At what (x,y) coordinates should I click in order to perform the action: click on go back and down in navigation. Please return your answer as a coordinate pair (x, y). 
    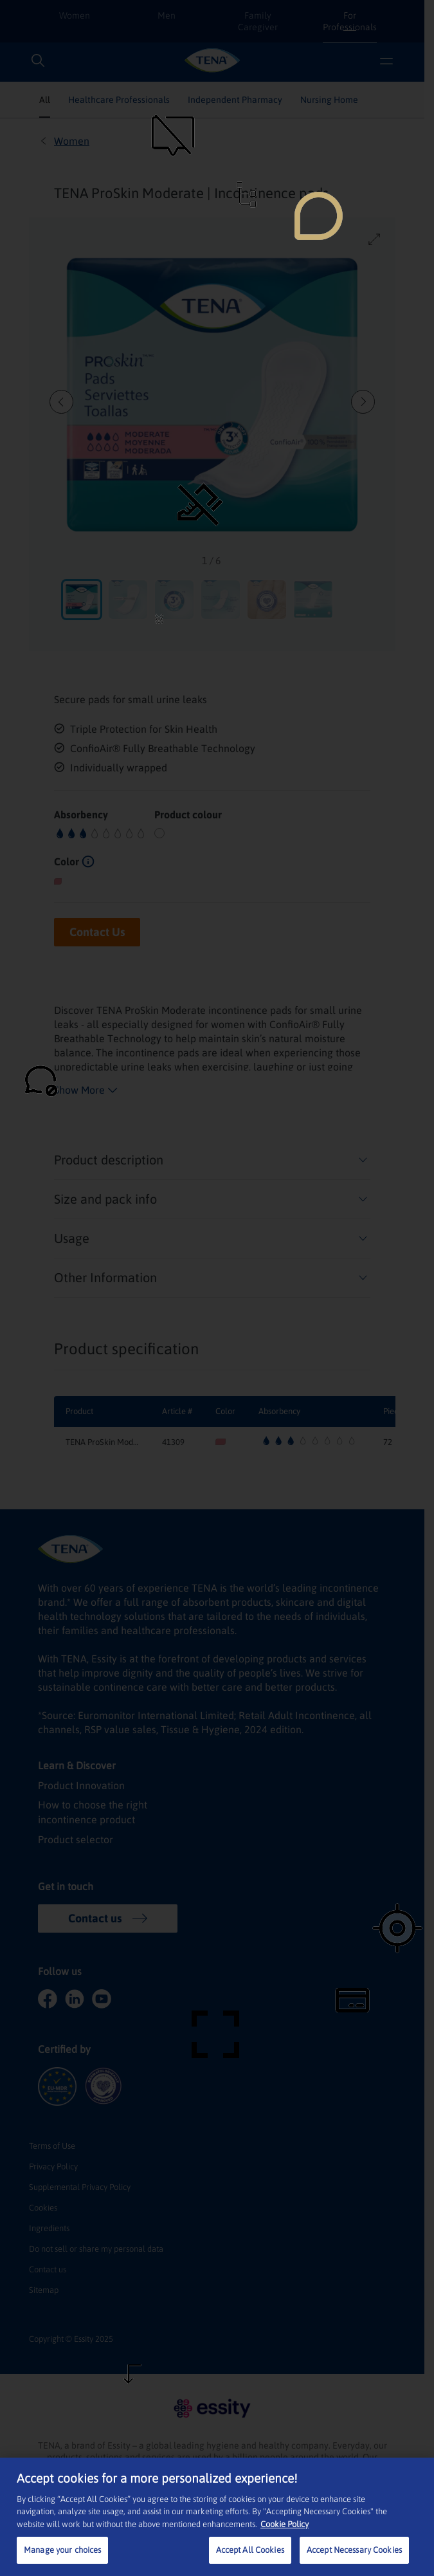
    Looking at the image, I should click on (132, 2374).